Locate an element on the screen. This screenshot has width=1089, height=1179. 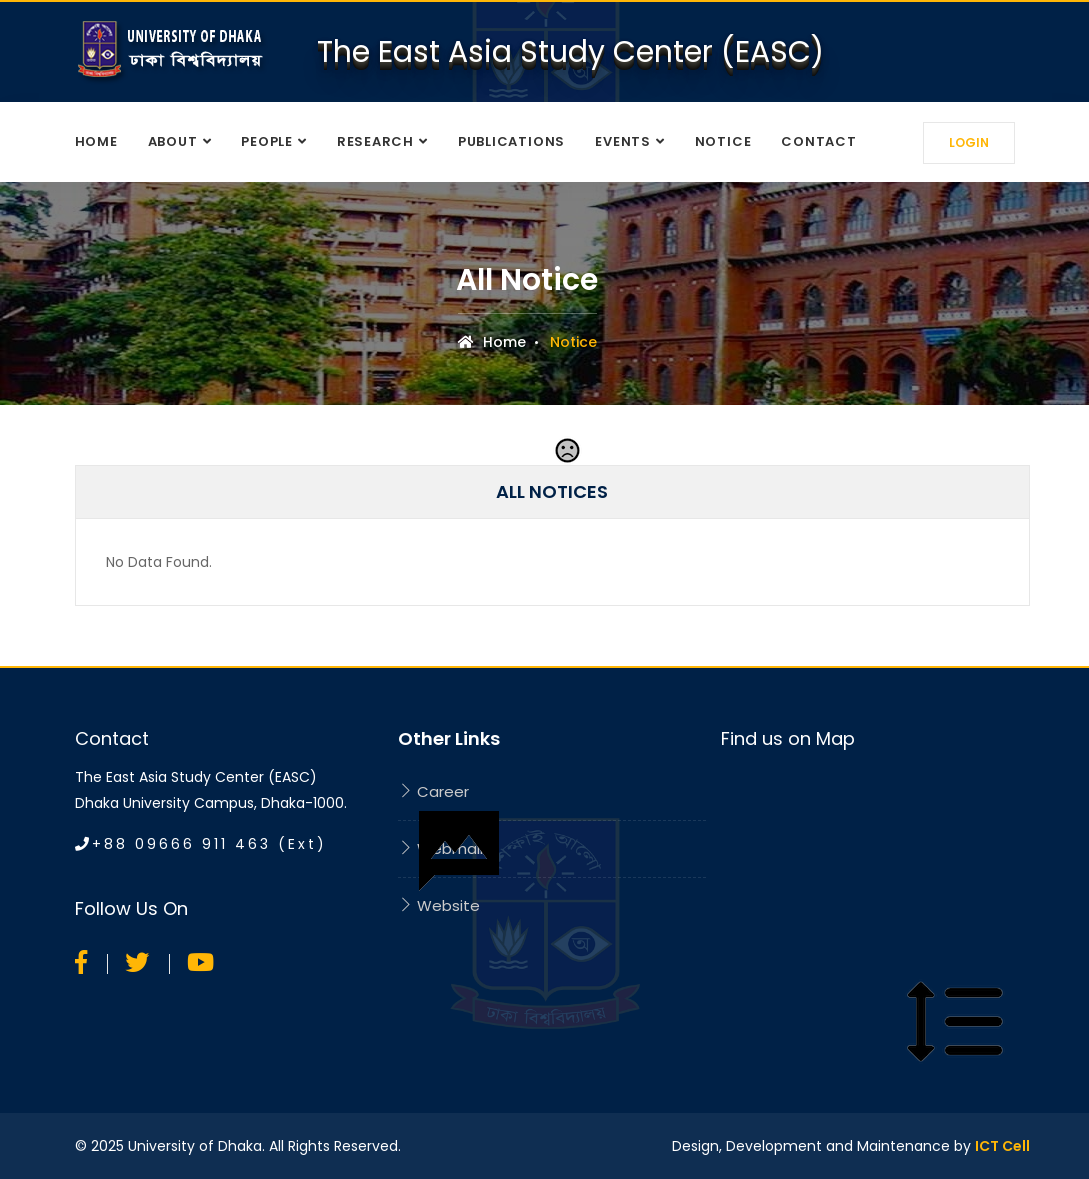
rate your experience as negative is located at coordinates (567, 450).